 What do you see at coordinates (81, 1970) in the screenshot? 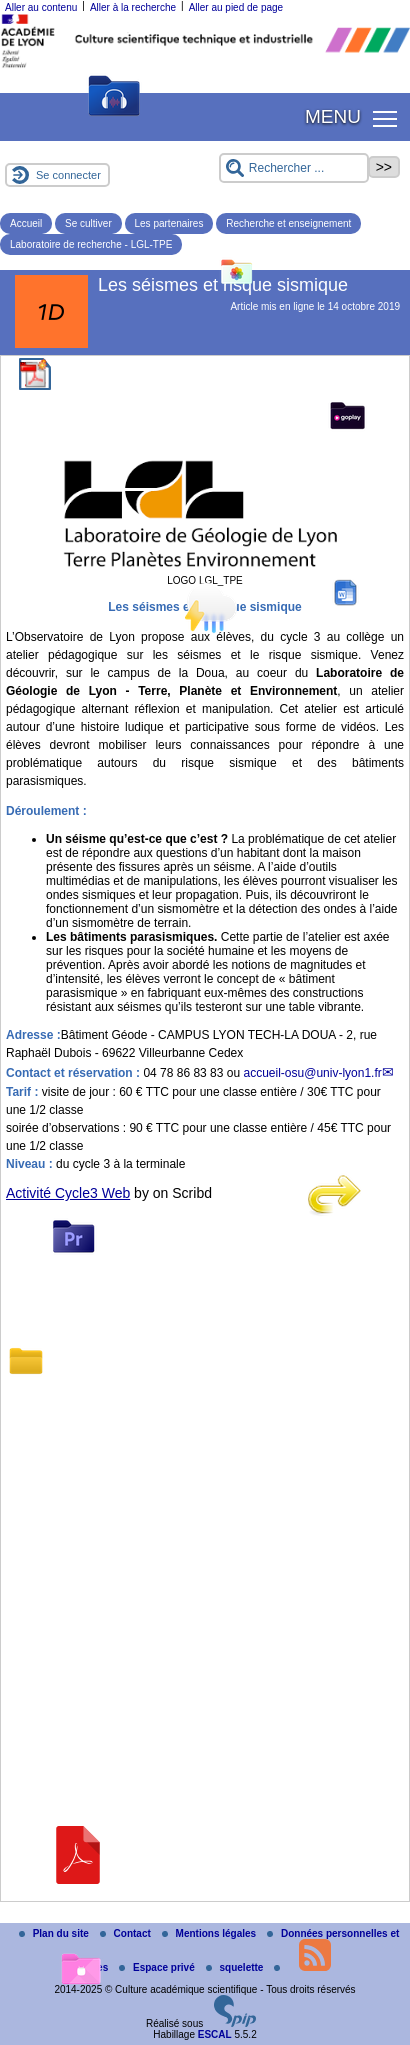
I see `open android marshmallow system folder` at bounding box center [81, 1970].